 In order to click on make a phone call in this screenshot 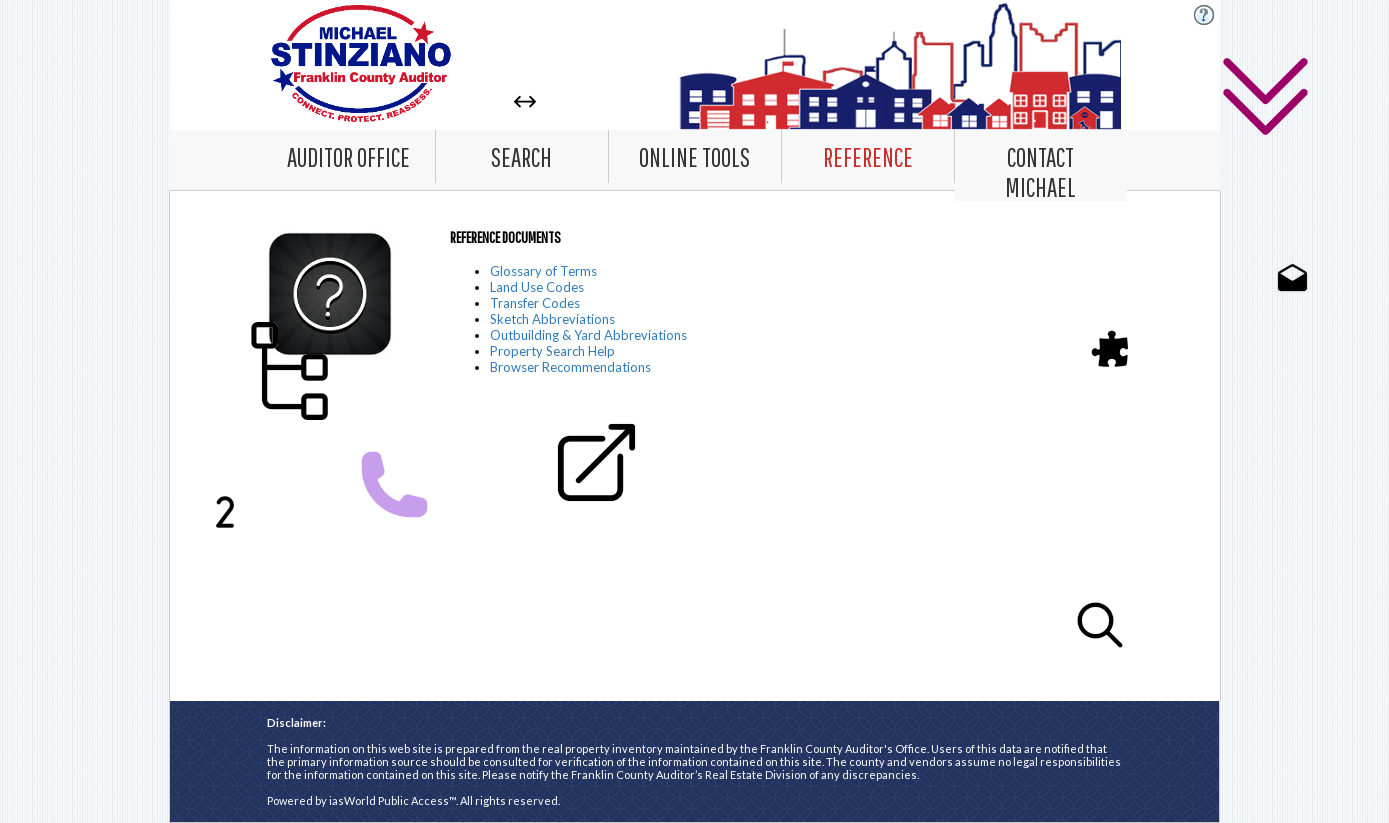, I will do `click(394, 484)`.